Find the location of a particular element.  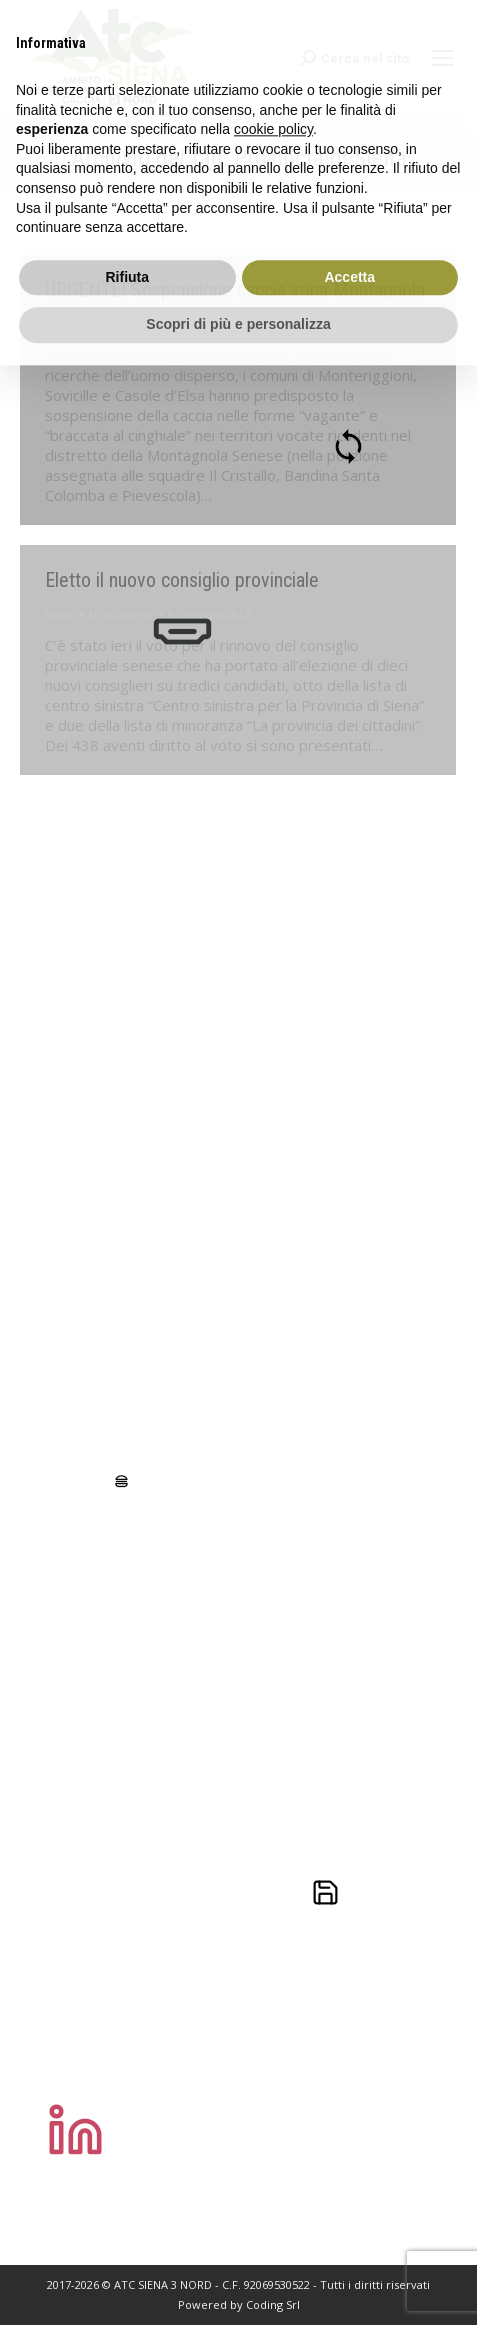

connect to LinkedIn is located at coordinates (75, 2130).